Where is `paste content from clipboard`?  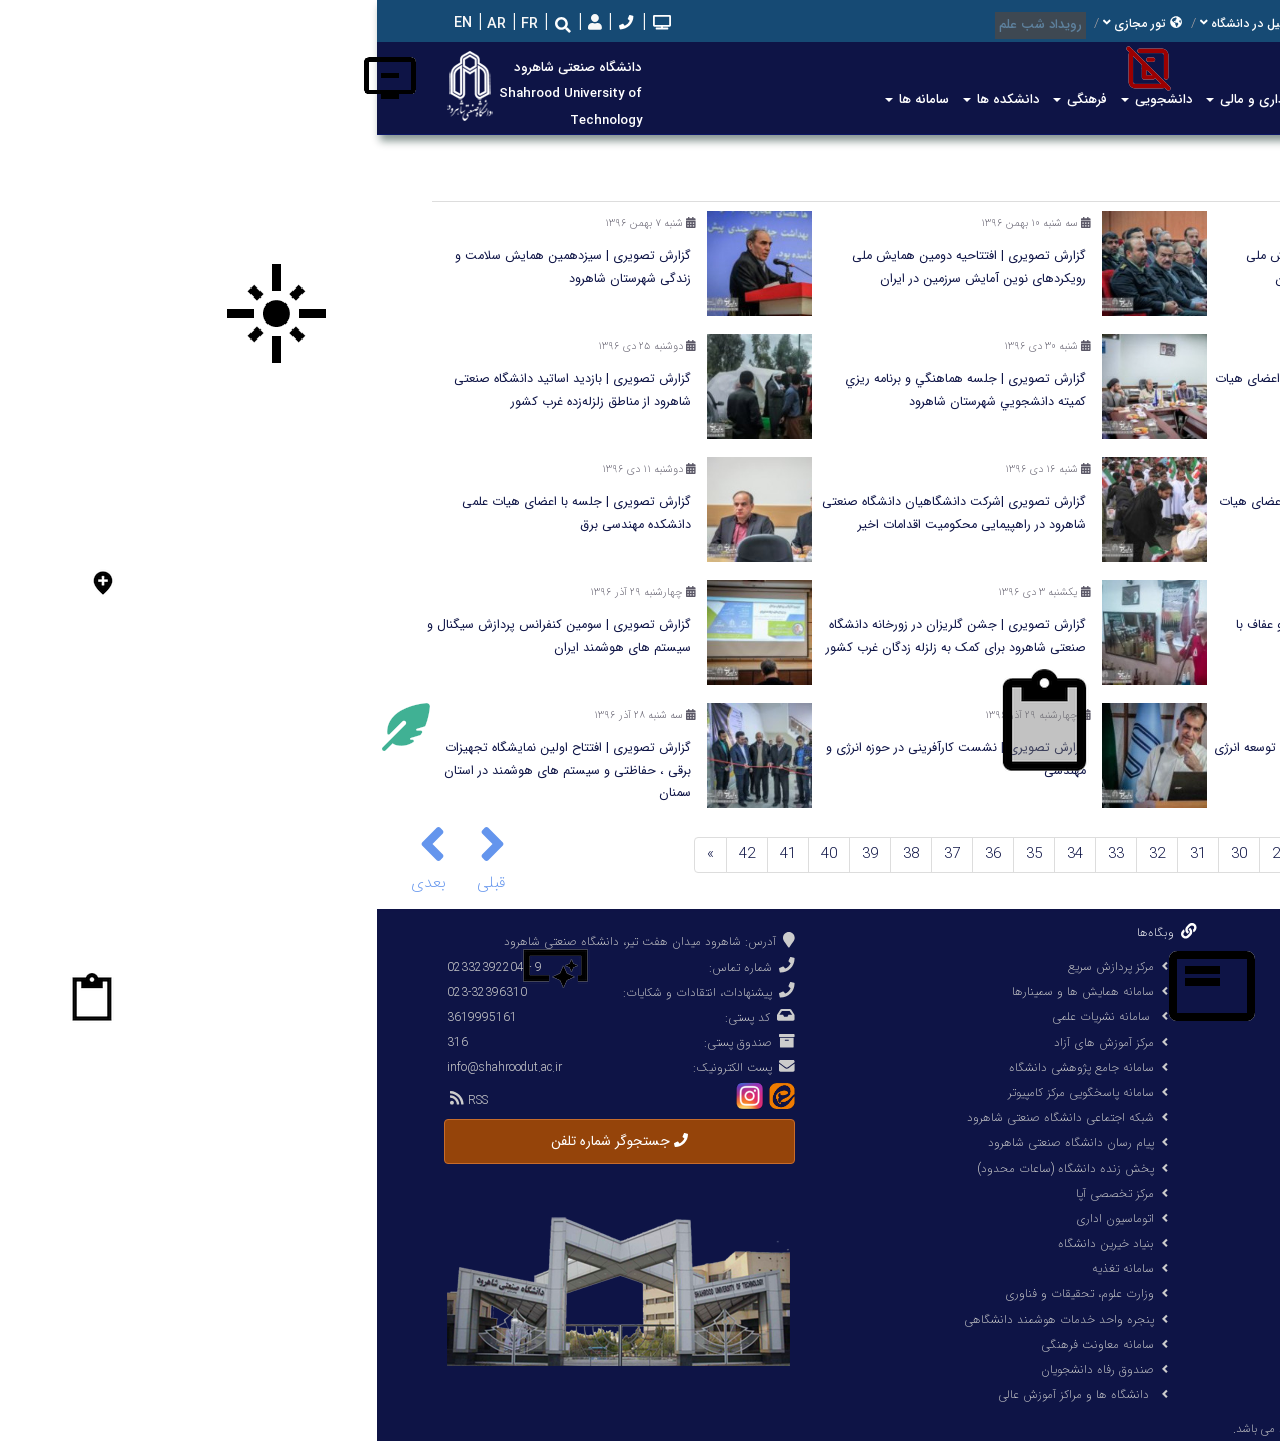 paste content from clipboard is located at coordinates (92, 999).